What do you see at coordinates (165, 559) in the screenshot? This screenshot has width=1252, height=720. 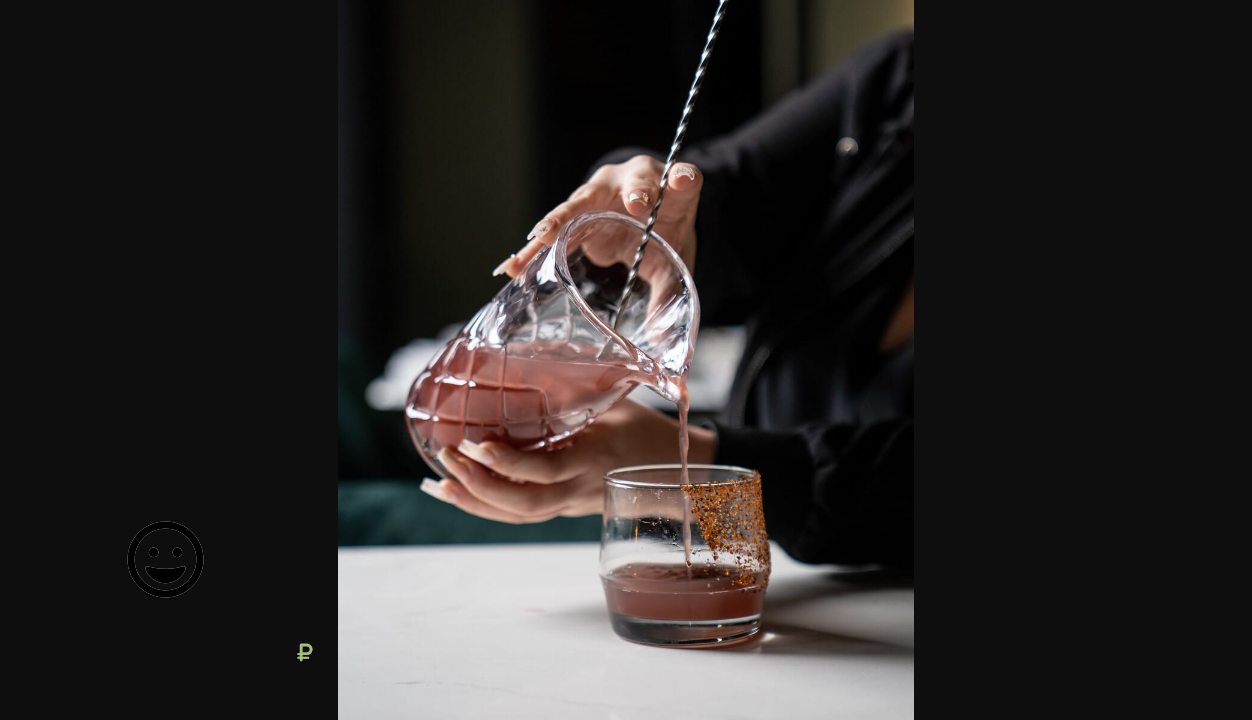 I see `react with a happy expression` at bounding box center [165, 559].